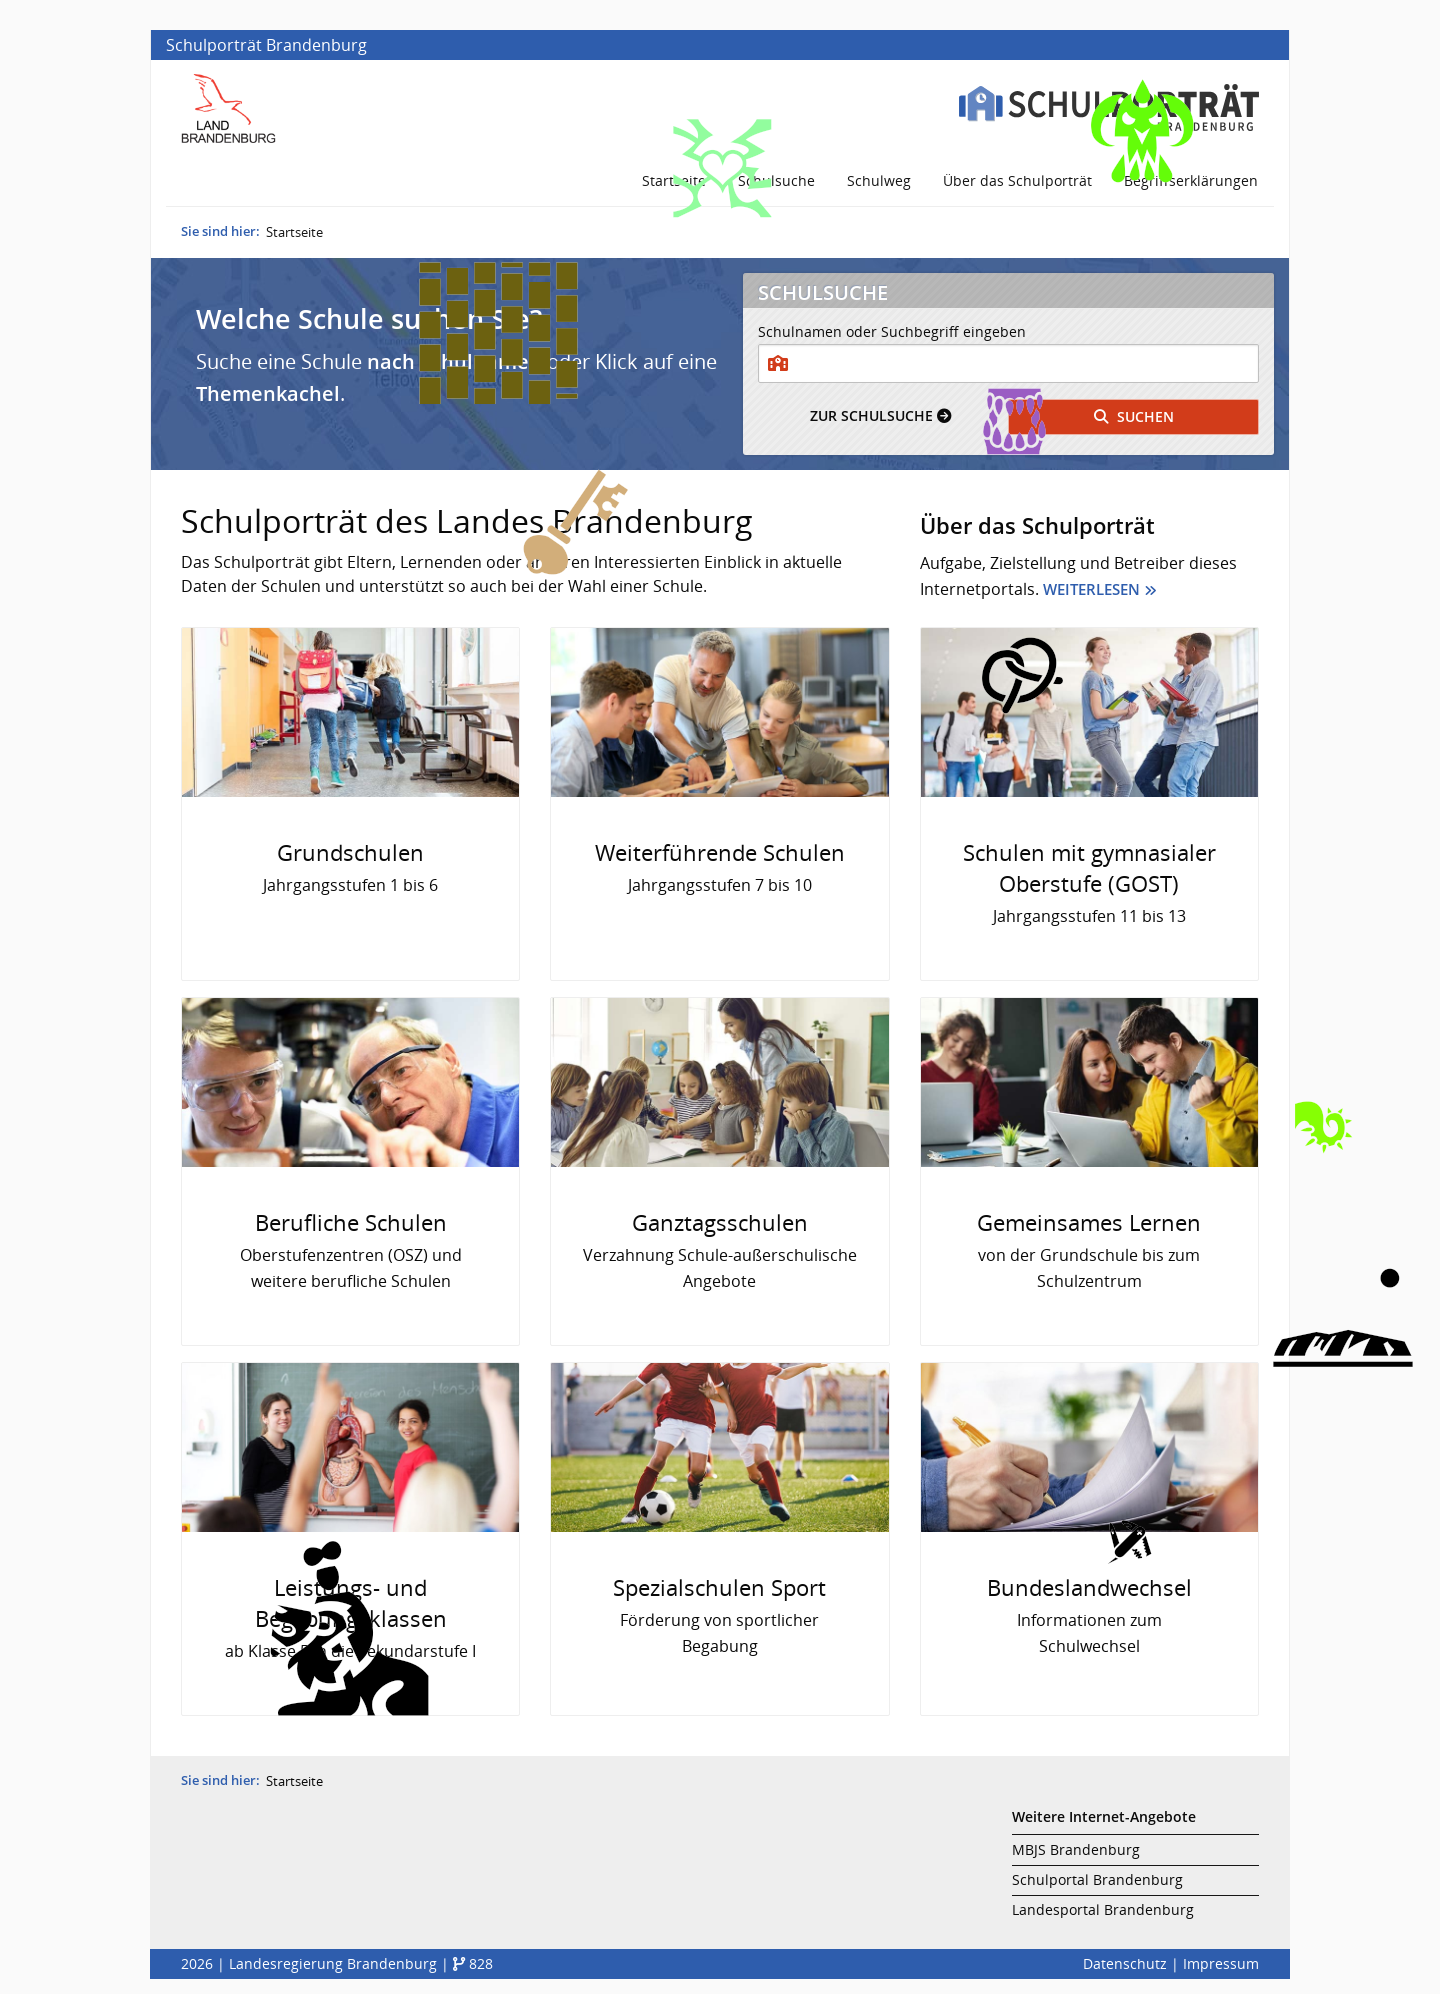 The width and height of the screenshot is (1440, 1994). I want to click on select tentacle monster or creature type, so click(1323, 1127).